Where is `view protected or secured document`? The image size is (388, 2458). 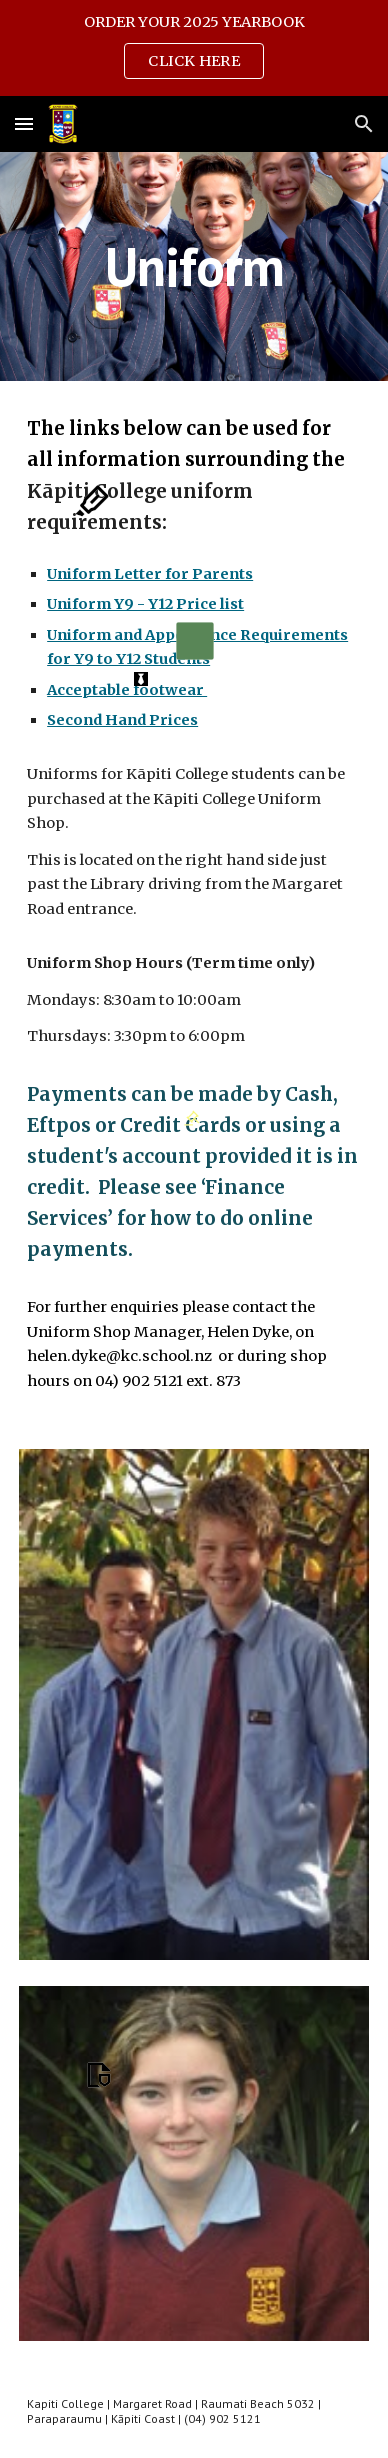 view protected or secured document is located at coordinates (99, 2075).